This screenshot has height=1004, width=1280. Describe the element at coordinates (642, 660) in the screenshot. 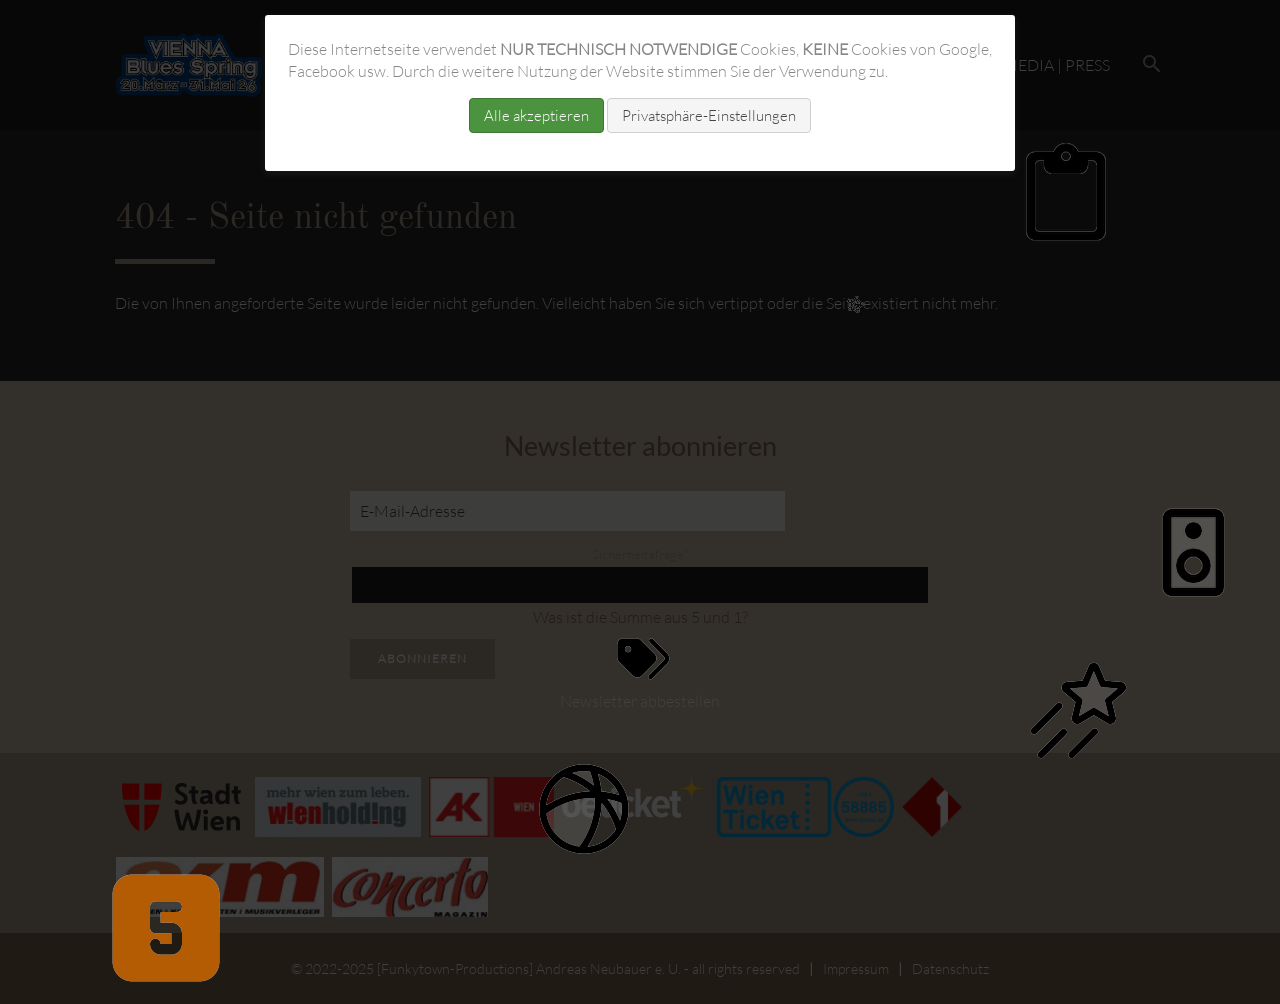

I see `view or manage tags` at that location.